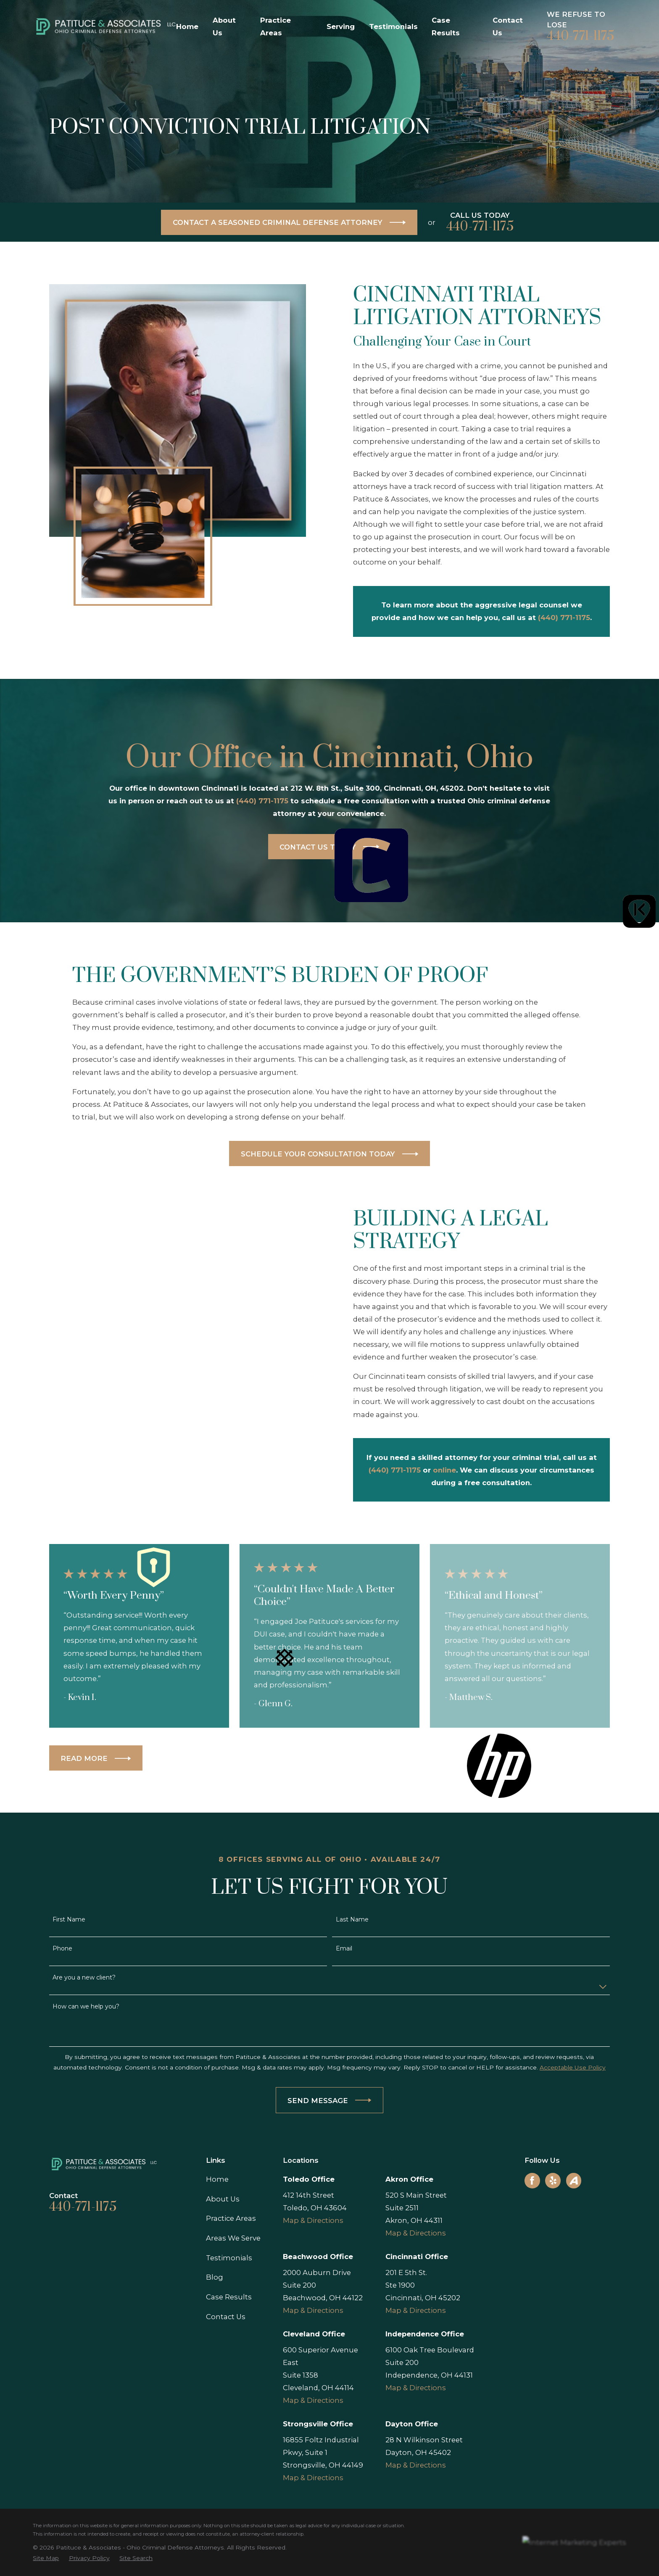 Image resolution: width=659 pixels, height=2576 pixels. Describe the element at coordinates (371, 865) in the screenshot. I see `celery task queue library logo` at that location.